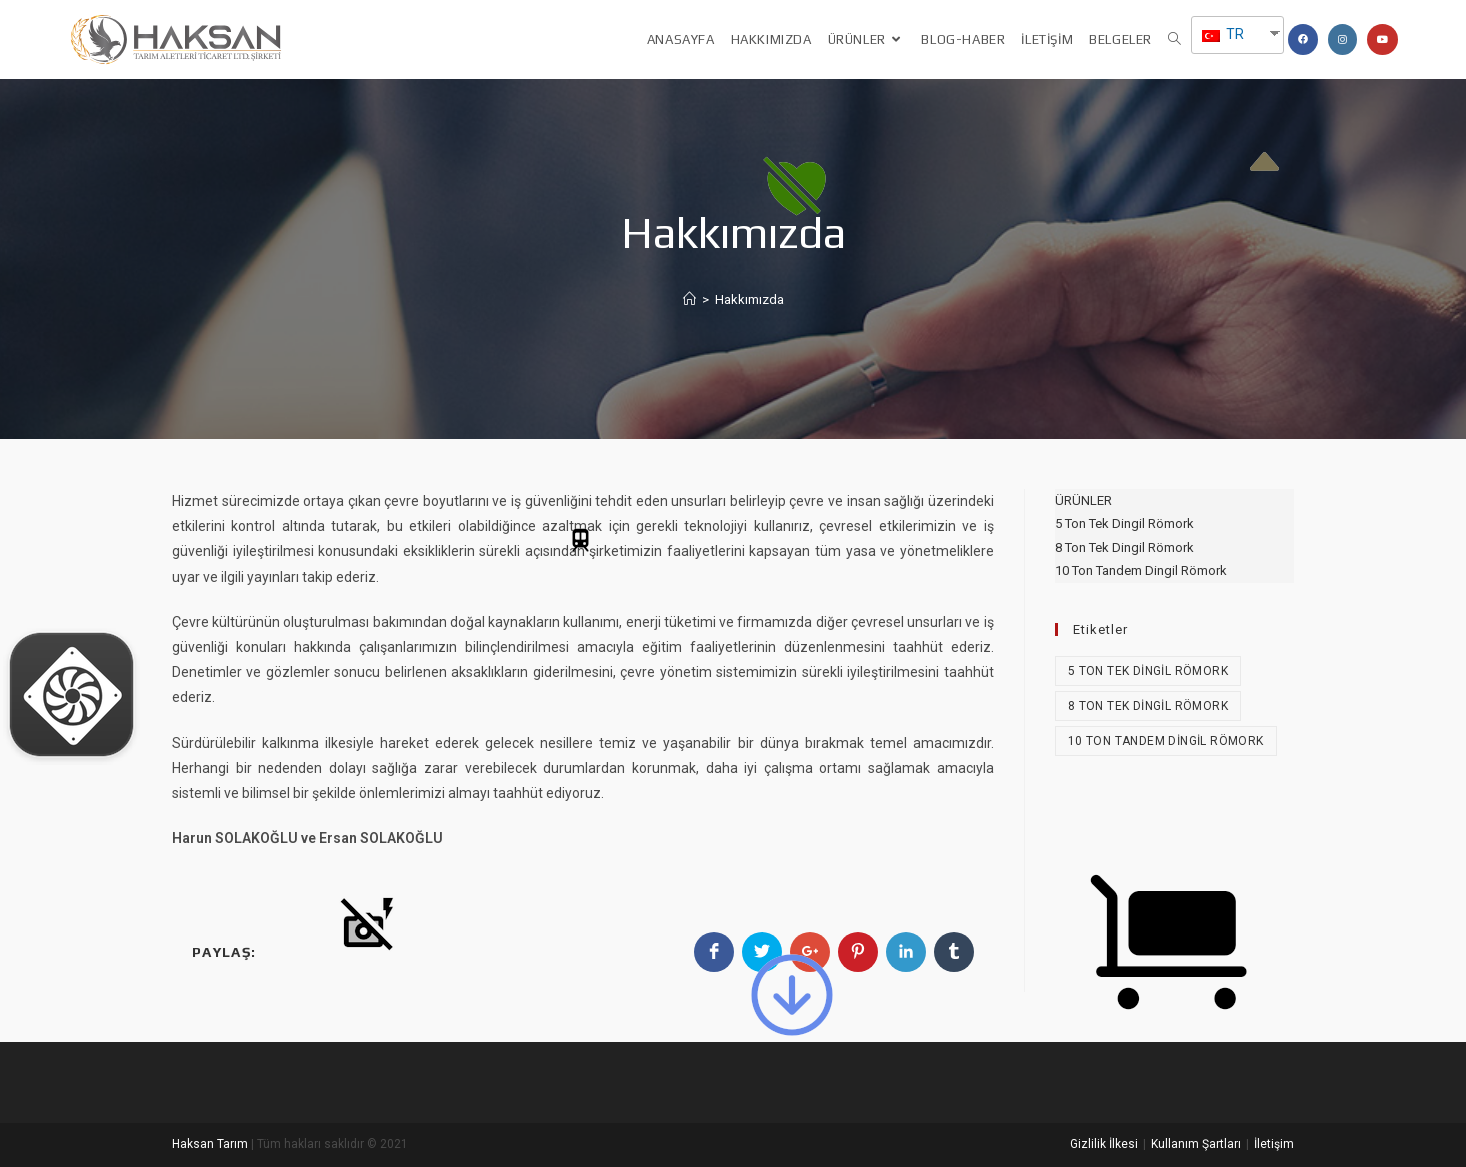 This screenshot has height=1167, width=1466. What do you see at coordinates (1166, 934) in the screenshot?
I see `view your shopping cart` at bounding box center [1166, 934].